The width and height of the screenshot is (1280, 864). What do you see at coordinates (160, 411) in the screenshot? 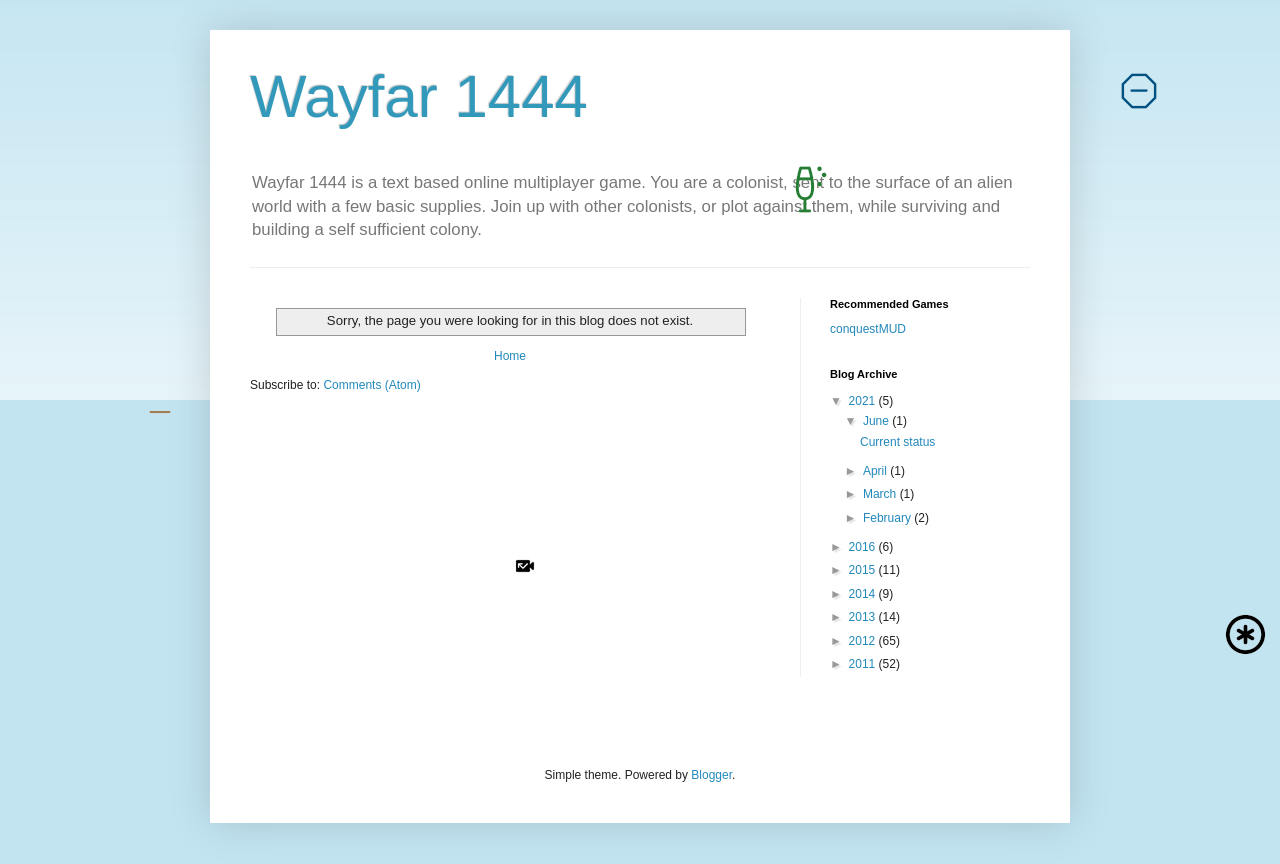
I see `collapse or minimize a section` at bounding box center [160, 411].